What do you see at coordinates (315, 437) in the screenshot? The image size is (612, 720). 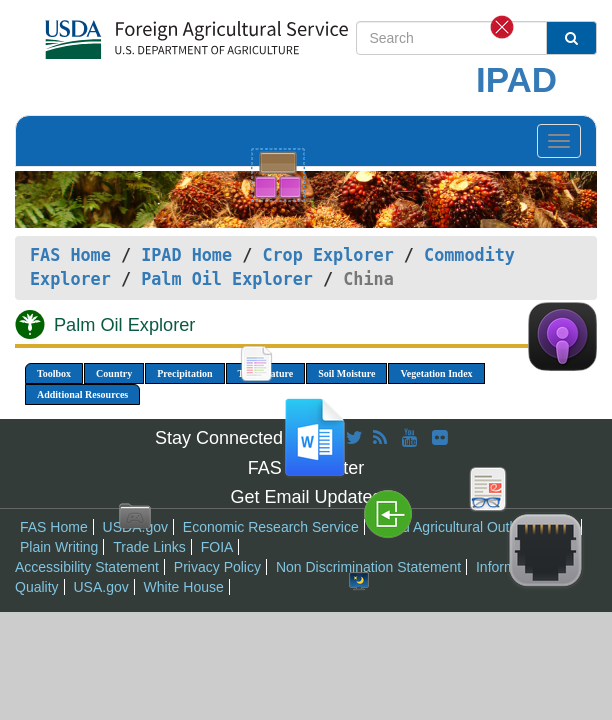 I see `open a Microsoft Word document` at bounding box center [315, 437].